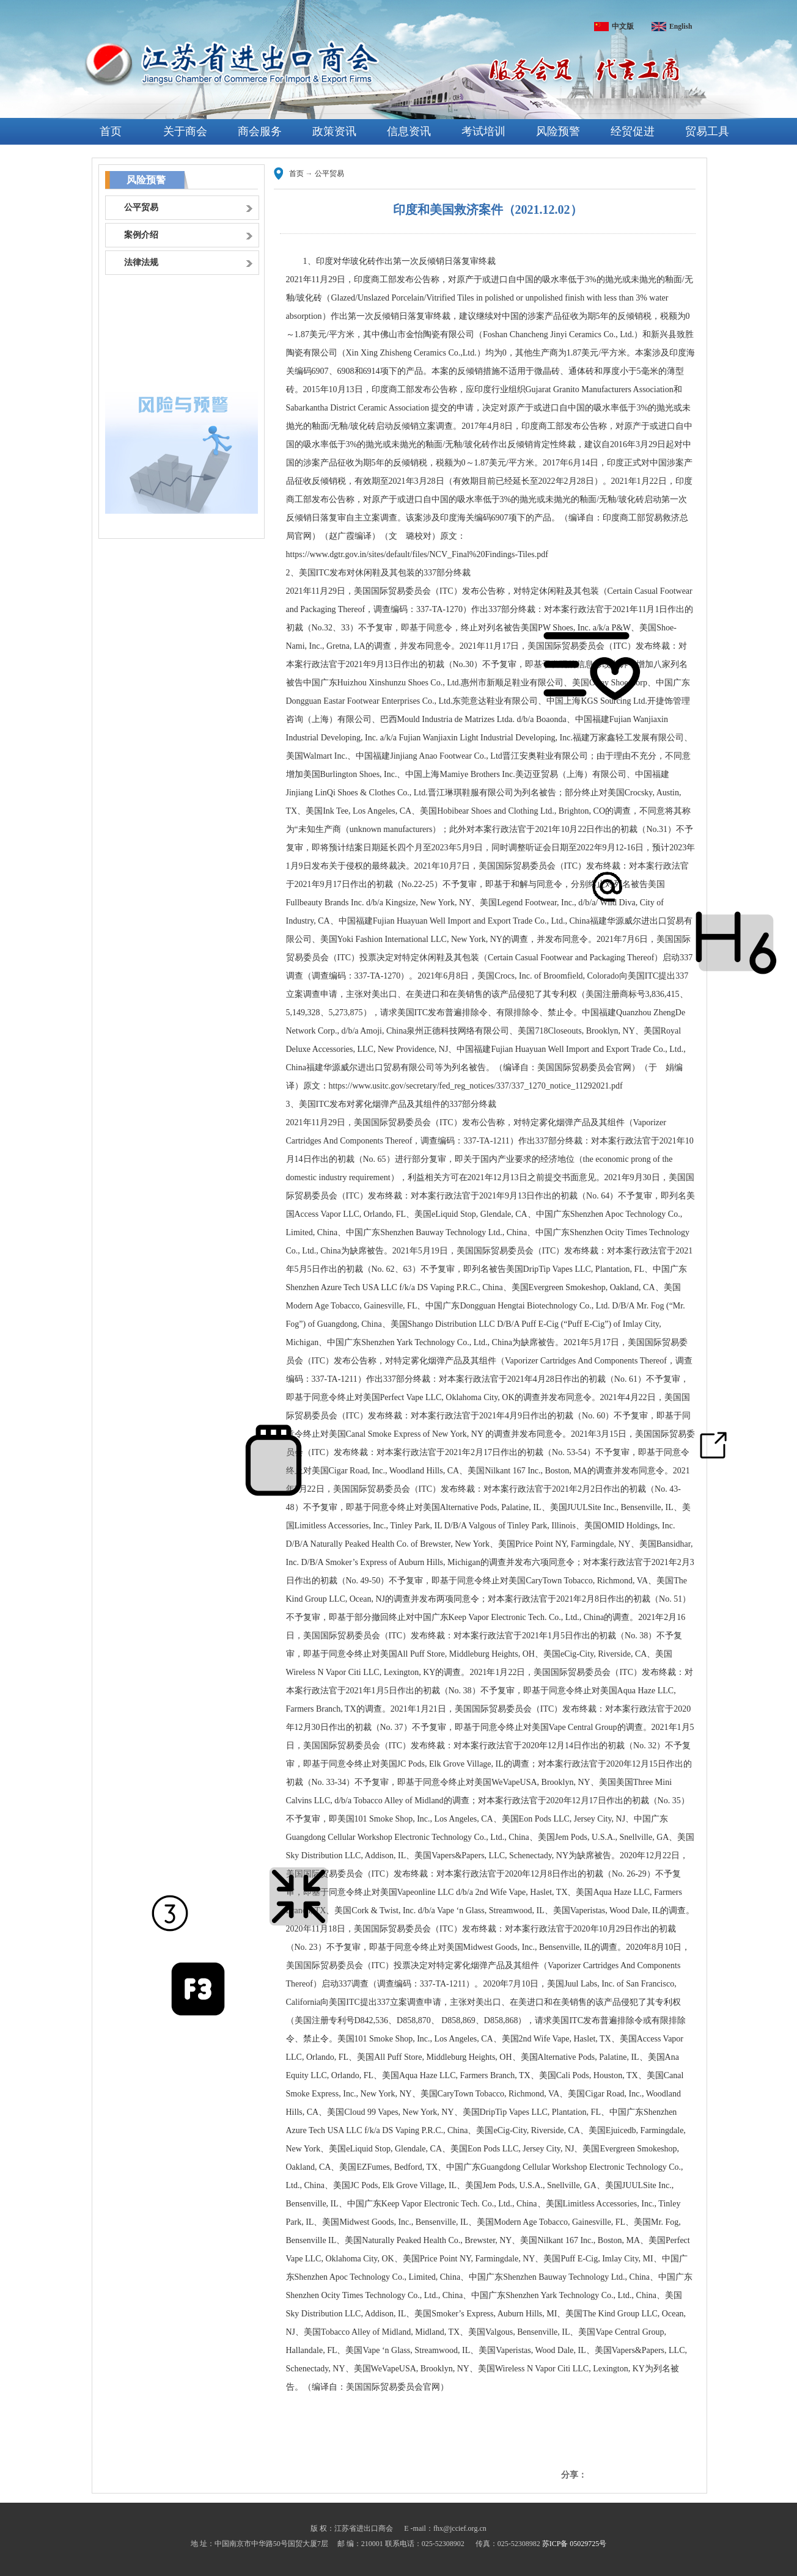 This screenshot has width=797, height=2576. Describe the element at coordinates (732, 941) in the screenshot. I see `format text as heading level 6` at that location.